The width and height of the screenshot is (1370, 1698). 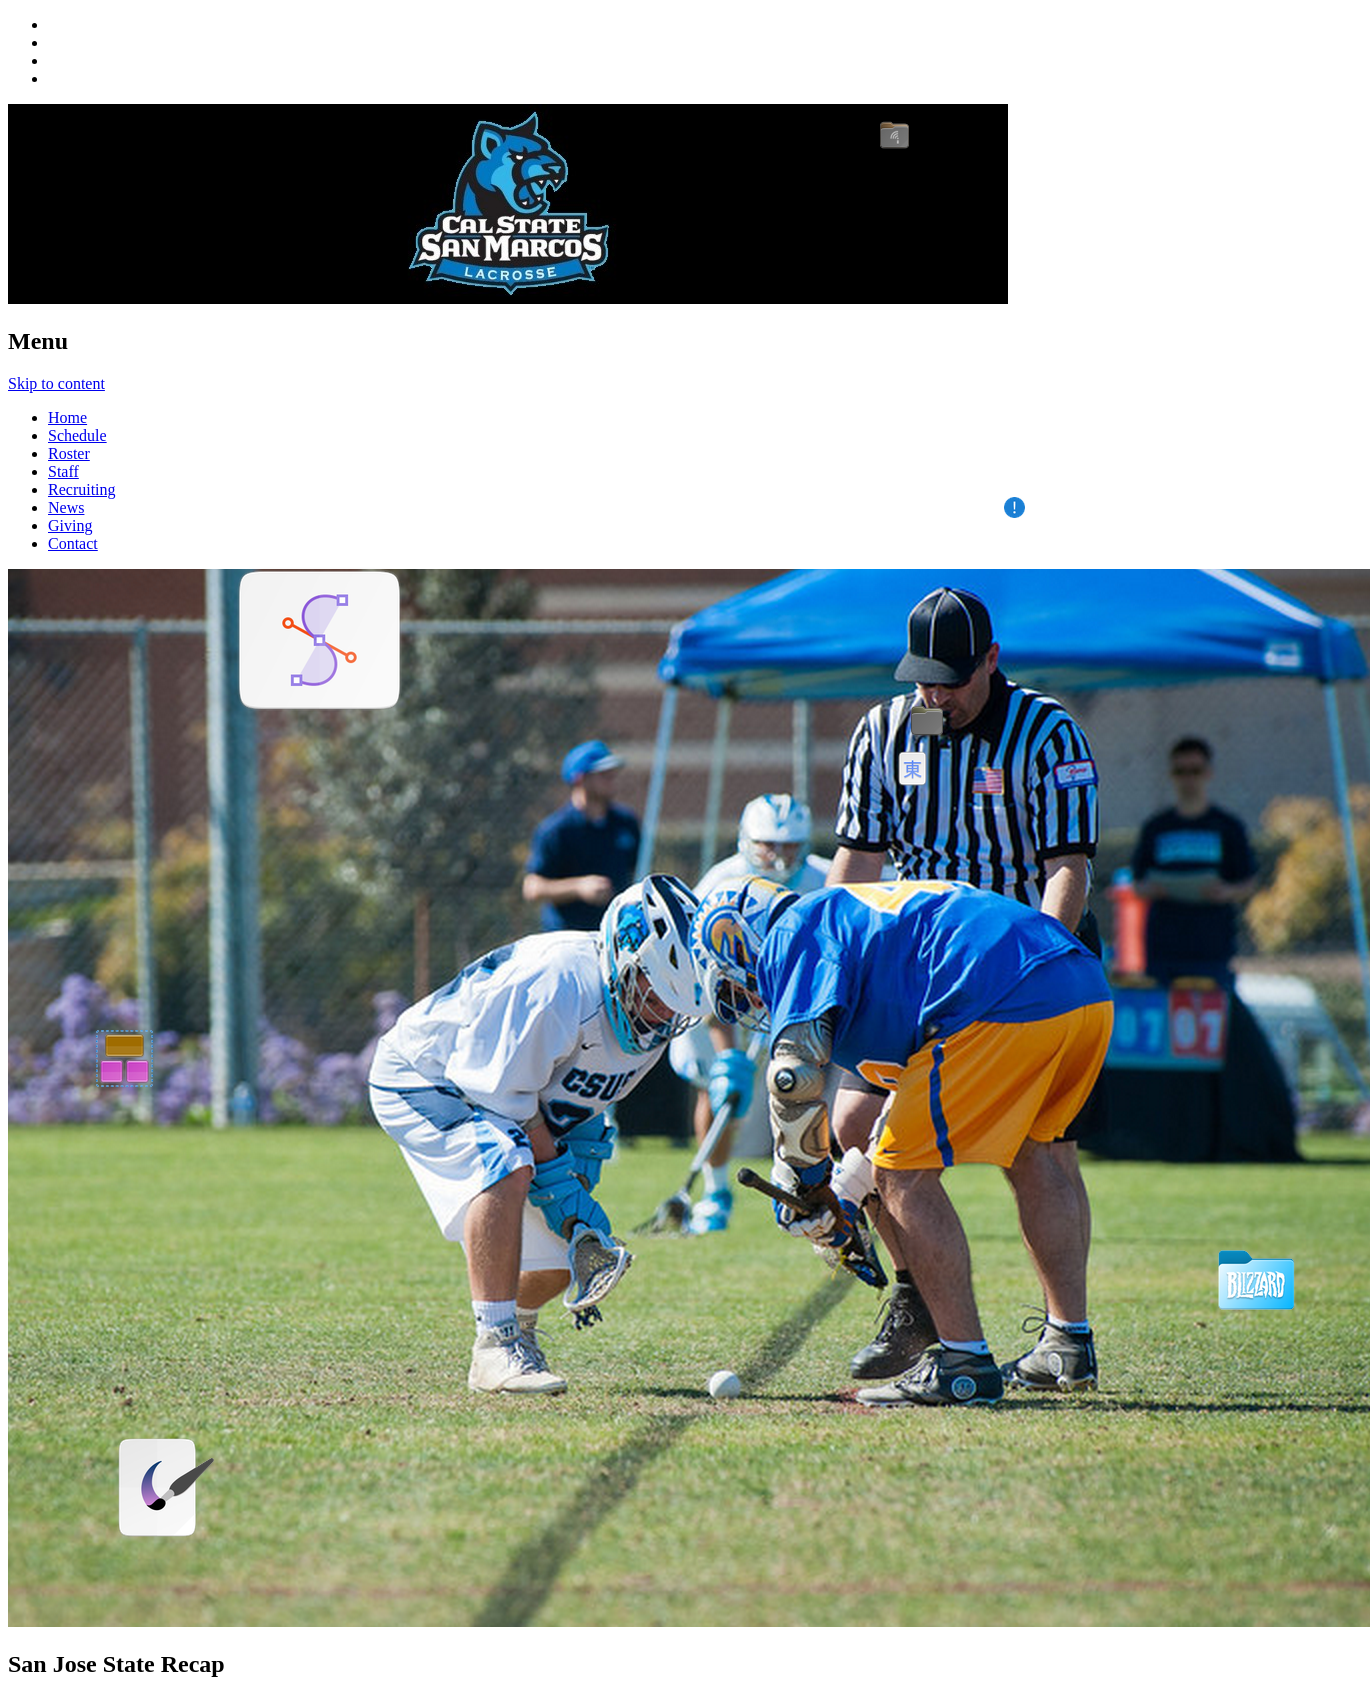 I want to click on folder containing Blizzard games or files, so click(x=1256, y=1282).